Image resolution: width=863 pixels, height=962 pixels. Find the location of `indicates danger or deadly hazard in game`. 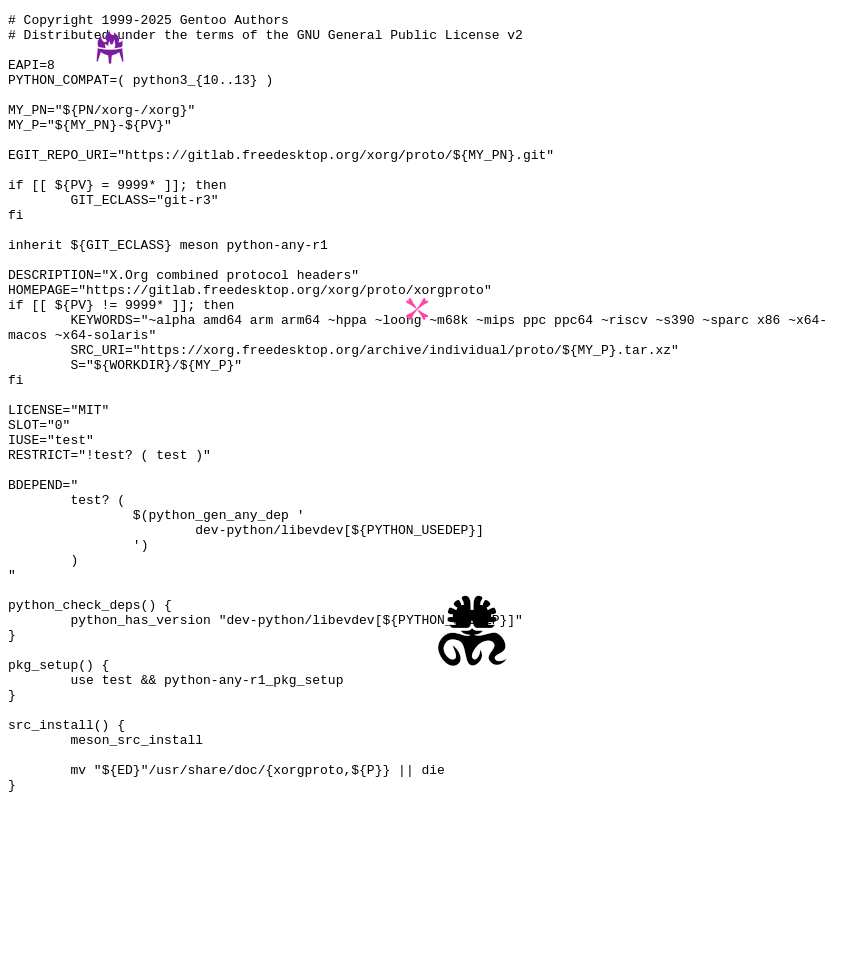

indicates danger or deadly hazard in game is located at coordinates (417, 309).